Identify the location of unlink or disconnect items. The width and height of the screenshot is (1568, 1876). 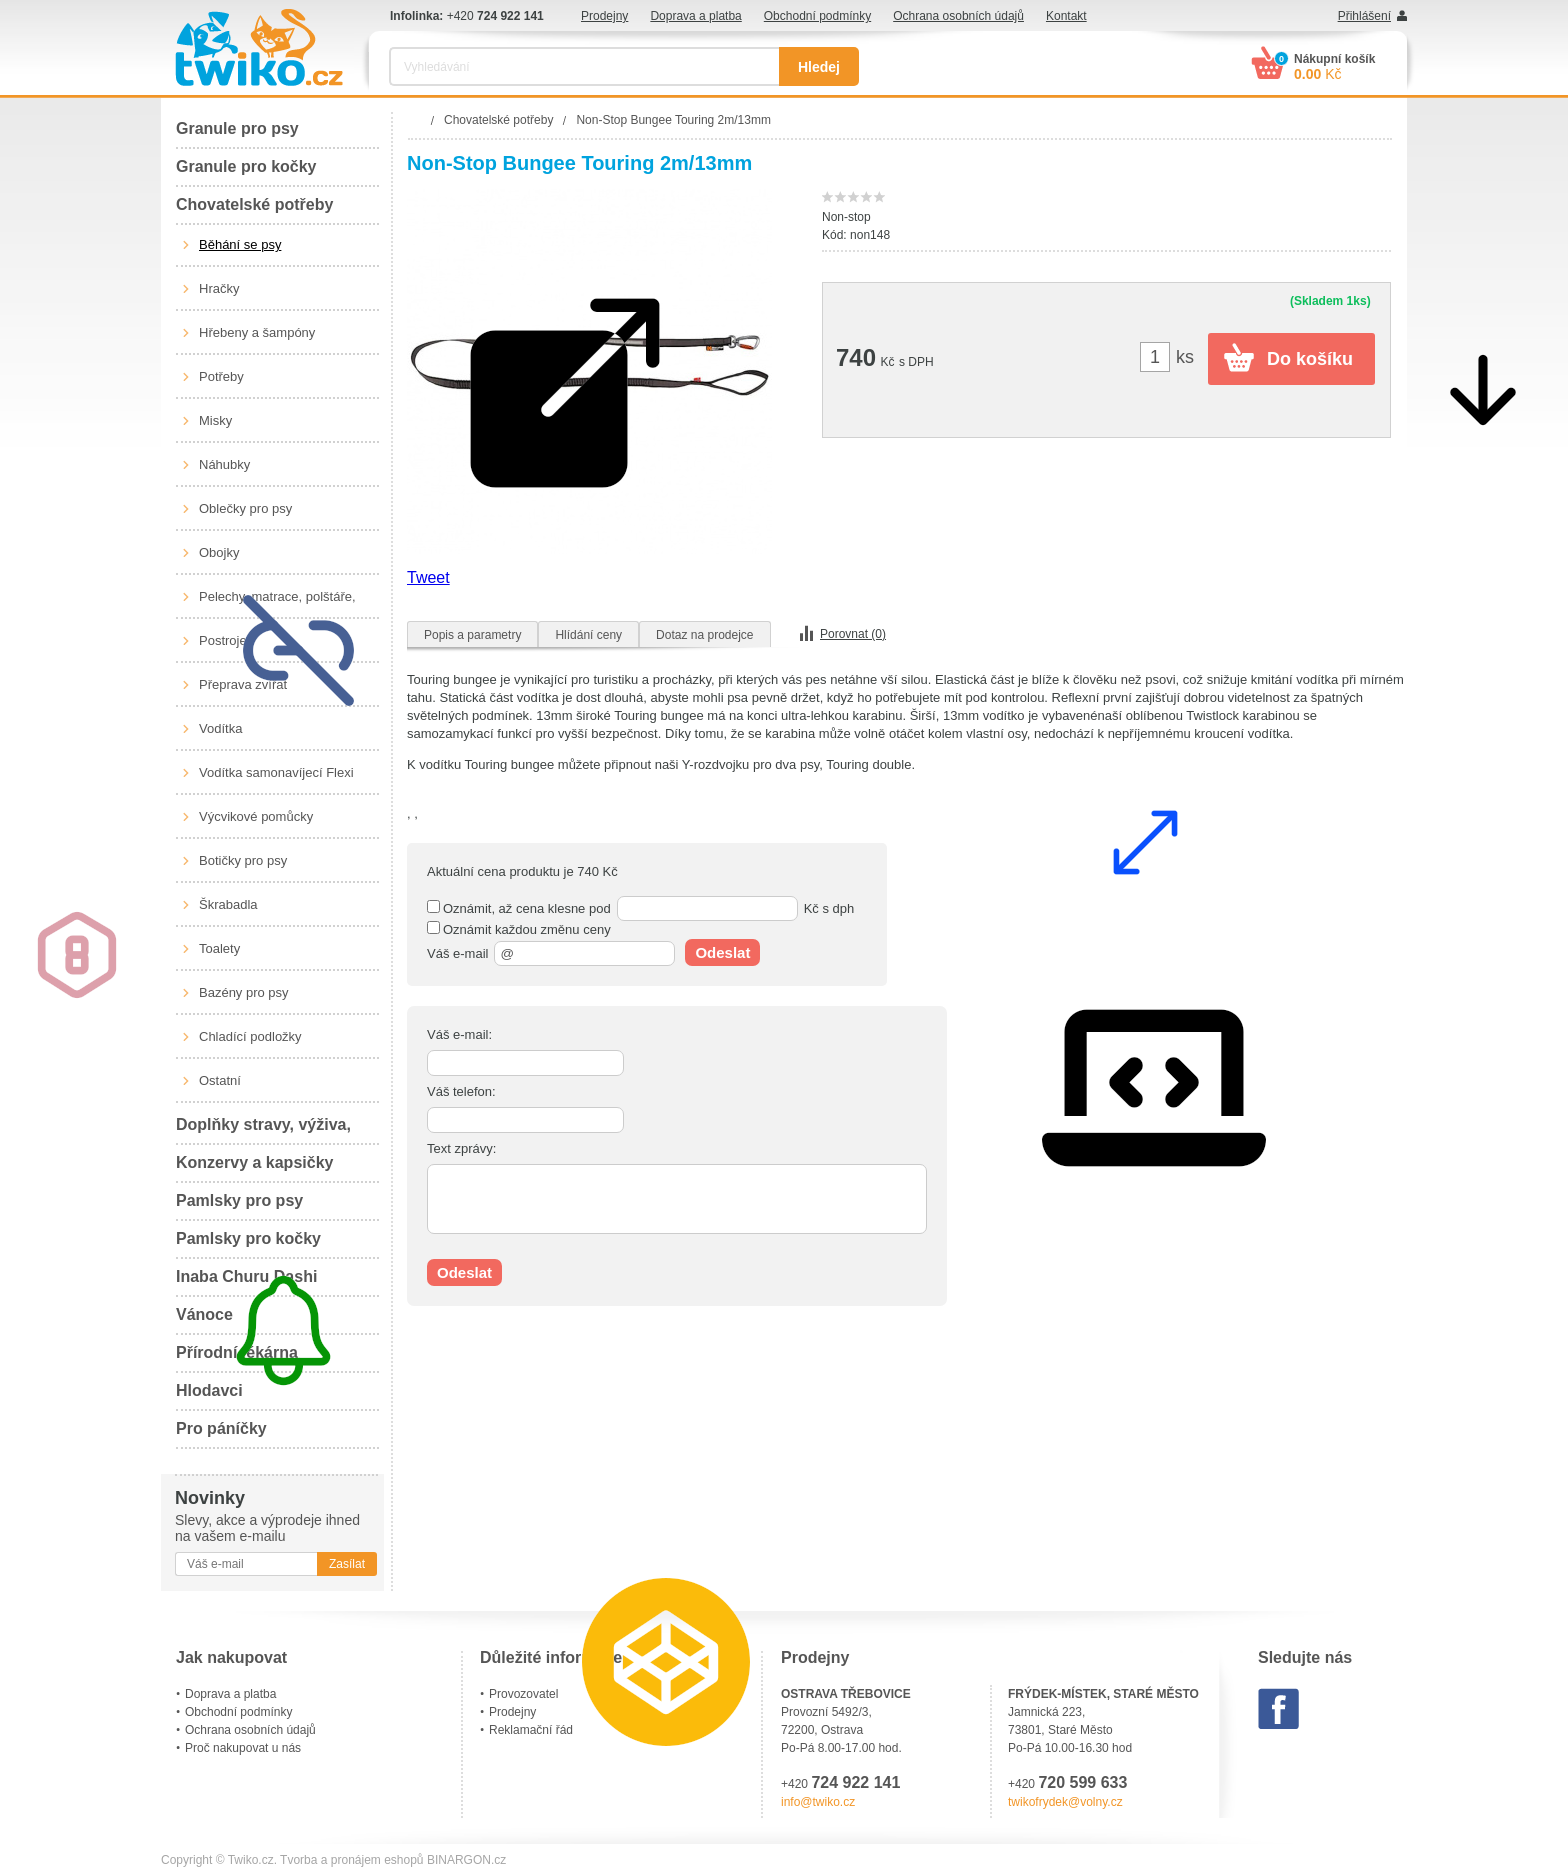
(298, 650).